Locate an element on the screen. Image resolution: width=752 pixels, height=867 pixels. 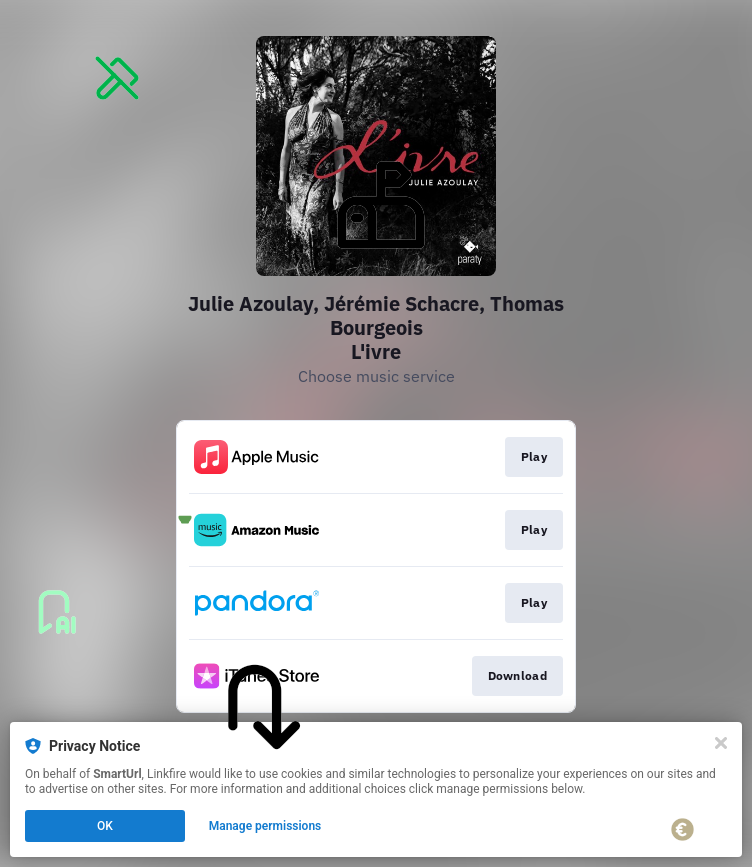
access your mailbox or inbox is located at coordinates (381, 205).